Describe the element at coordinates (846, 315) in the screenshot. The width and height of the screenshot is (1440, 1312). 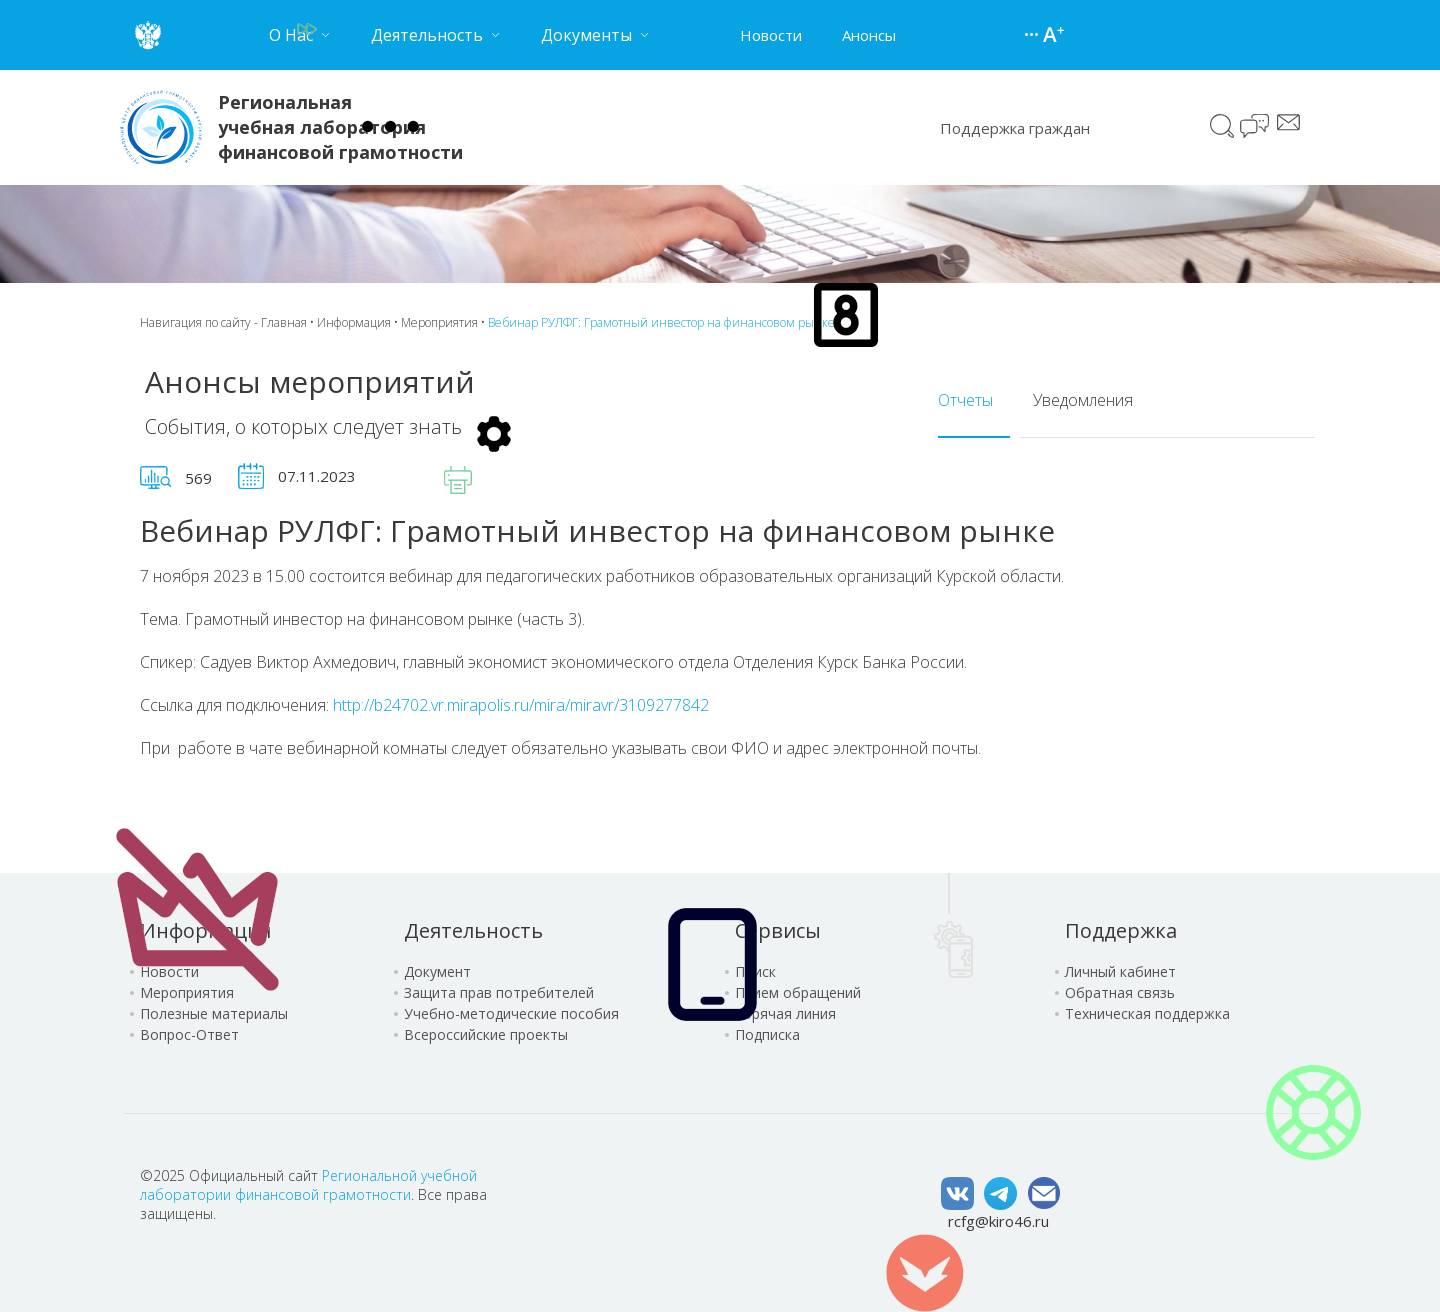
I see `select or input the number eight` at that location.